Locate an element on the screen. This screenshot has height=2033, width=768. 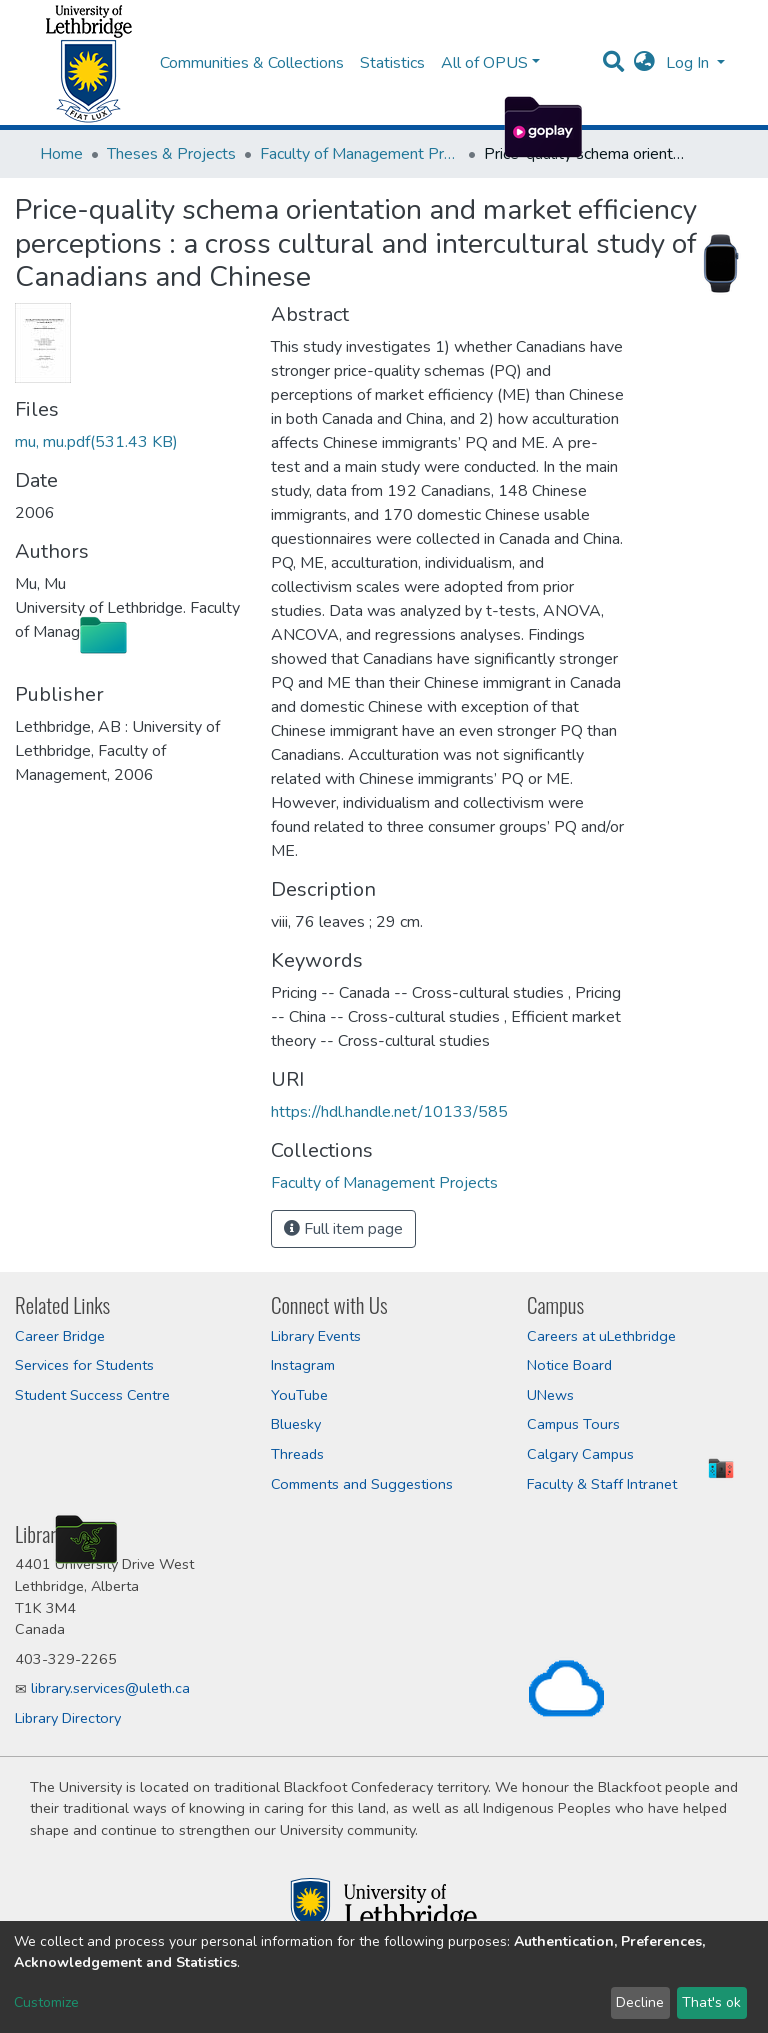
apple watch series 8 device icon is located at coordinates (720, 263).